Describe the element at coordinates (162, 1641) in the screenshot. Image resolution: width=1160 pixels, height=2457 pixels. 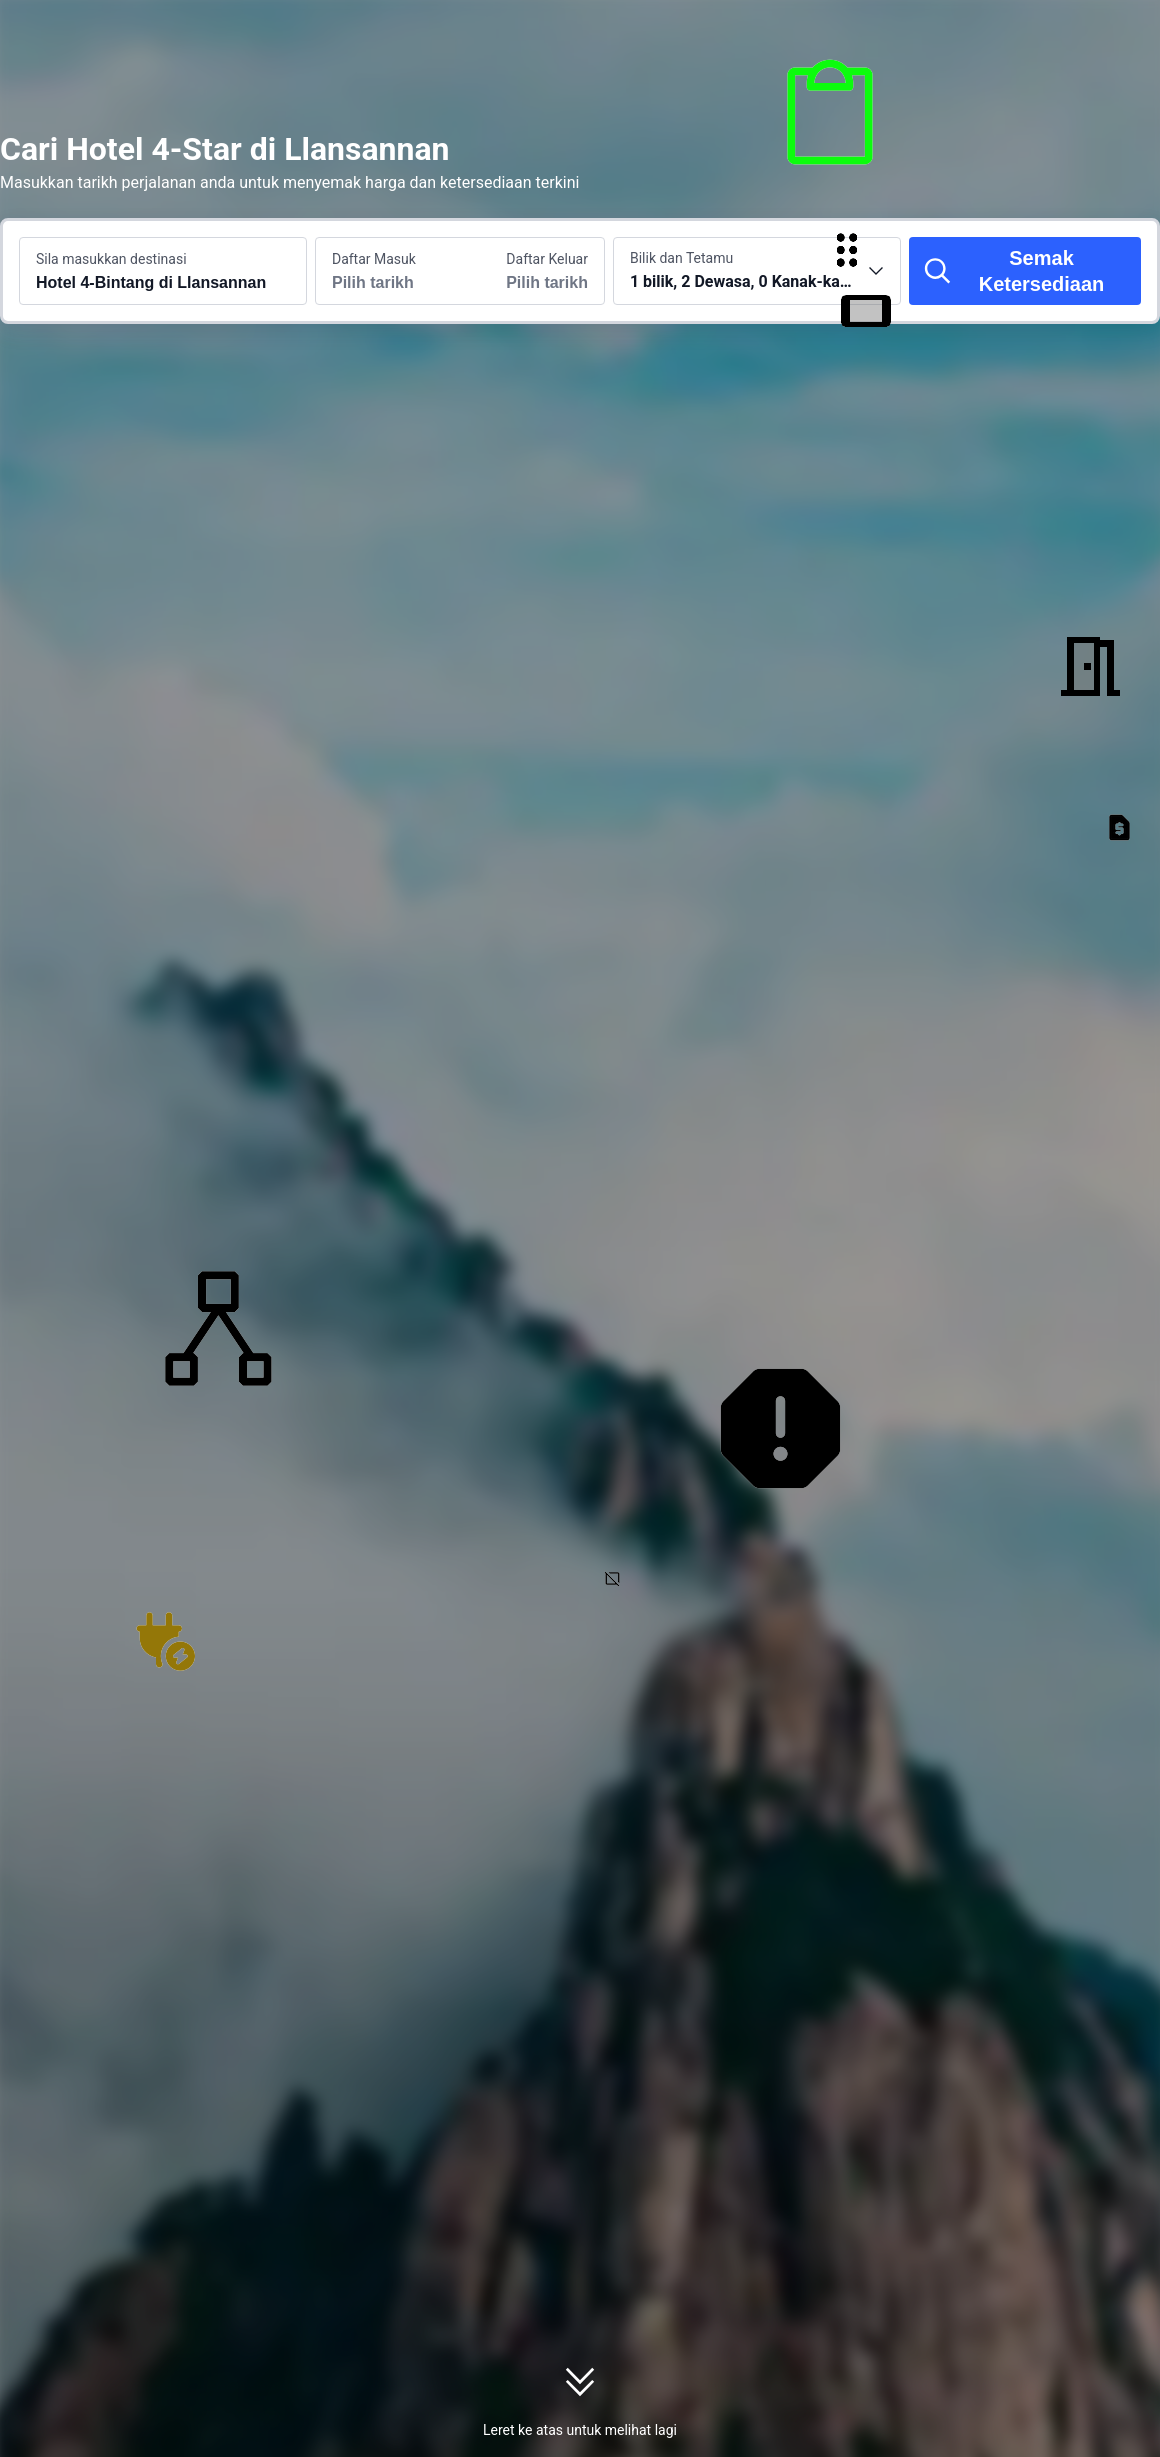
I see `indicates active power connection or charging` at that location.